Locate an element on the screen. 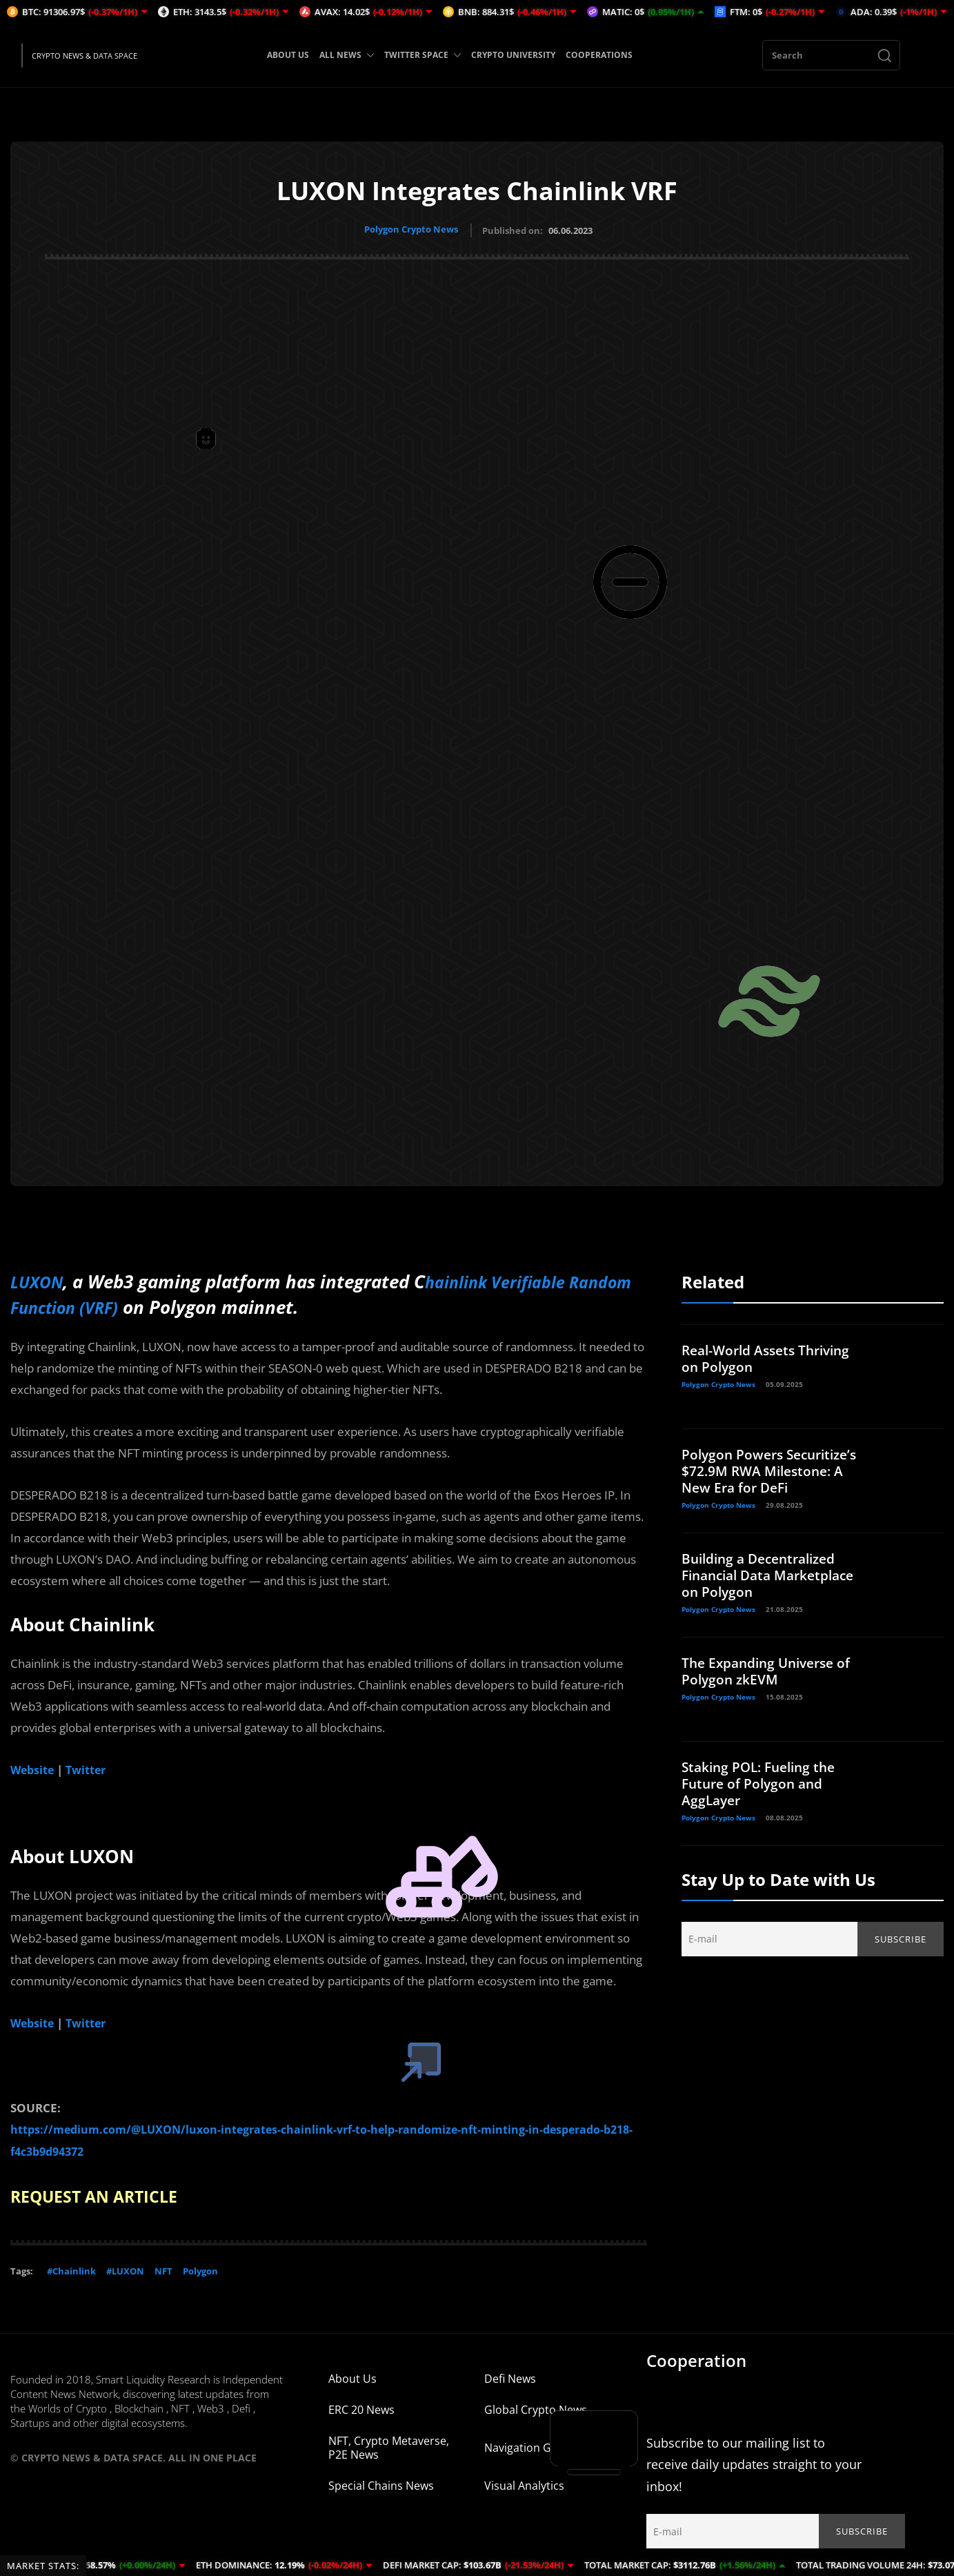 The height and width of the screenshot is (2576, 954). access tv or streaming content is located at coordinates (594, 2443).